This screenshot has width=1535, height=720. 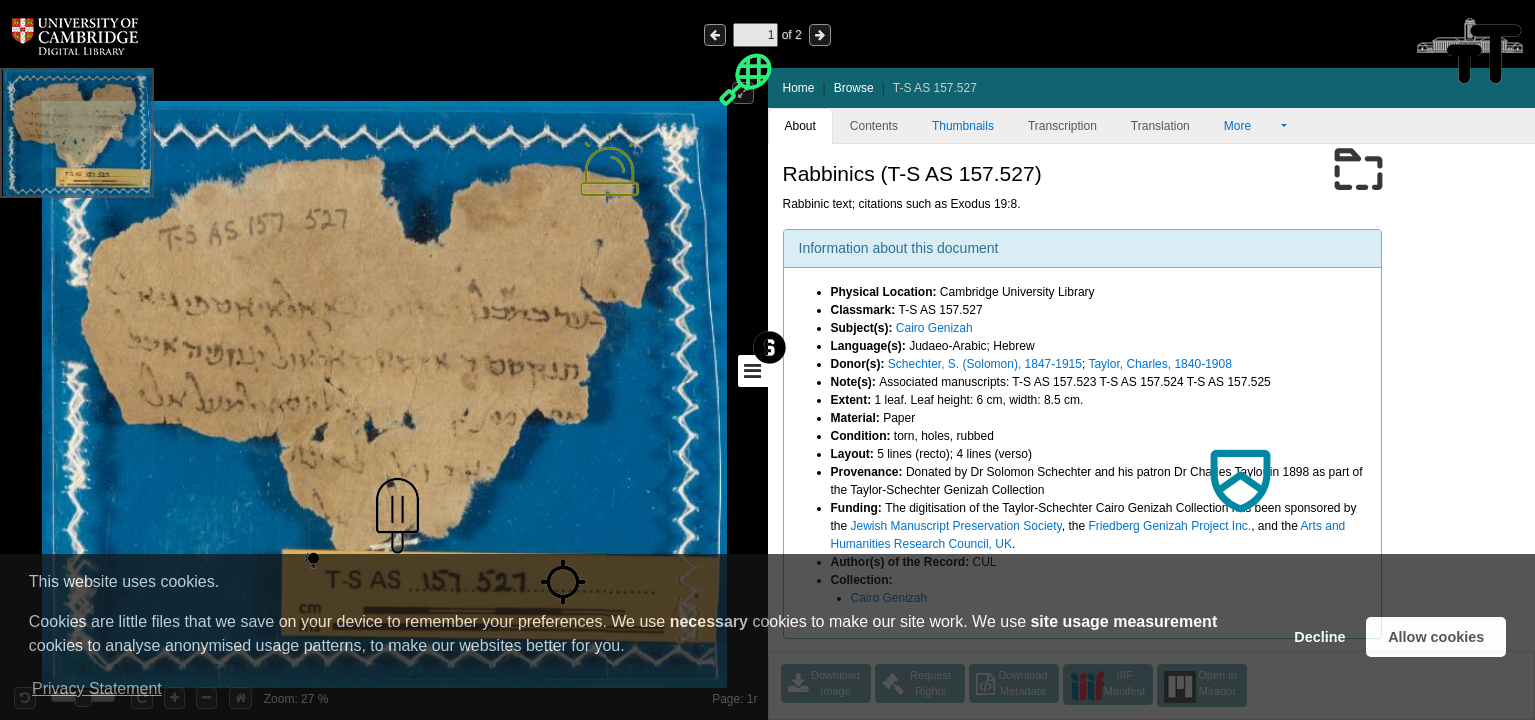 What do you see at coordinates (609, 171) in the screenshot?
I see `indicates an active alert or warning` at bounding box center [609, 171].